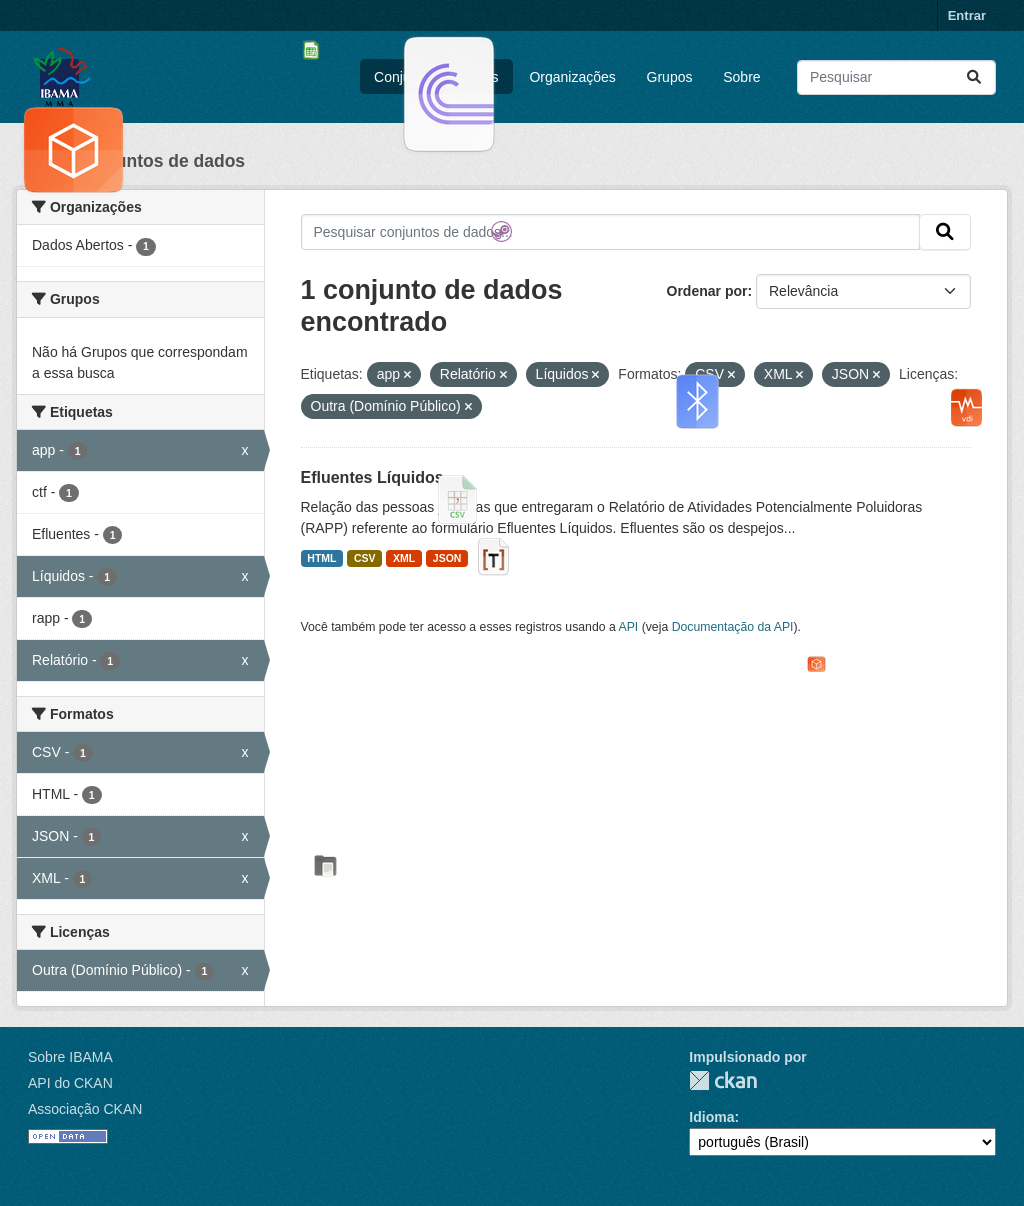 This screenshot has width=1024, height=1206. What do you see at coordinates (697, 401) in the screenshot?
I see `indicates bluetooth is active and connected` at bounding box center [697, 401].